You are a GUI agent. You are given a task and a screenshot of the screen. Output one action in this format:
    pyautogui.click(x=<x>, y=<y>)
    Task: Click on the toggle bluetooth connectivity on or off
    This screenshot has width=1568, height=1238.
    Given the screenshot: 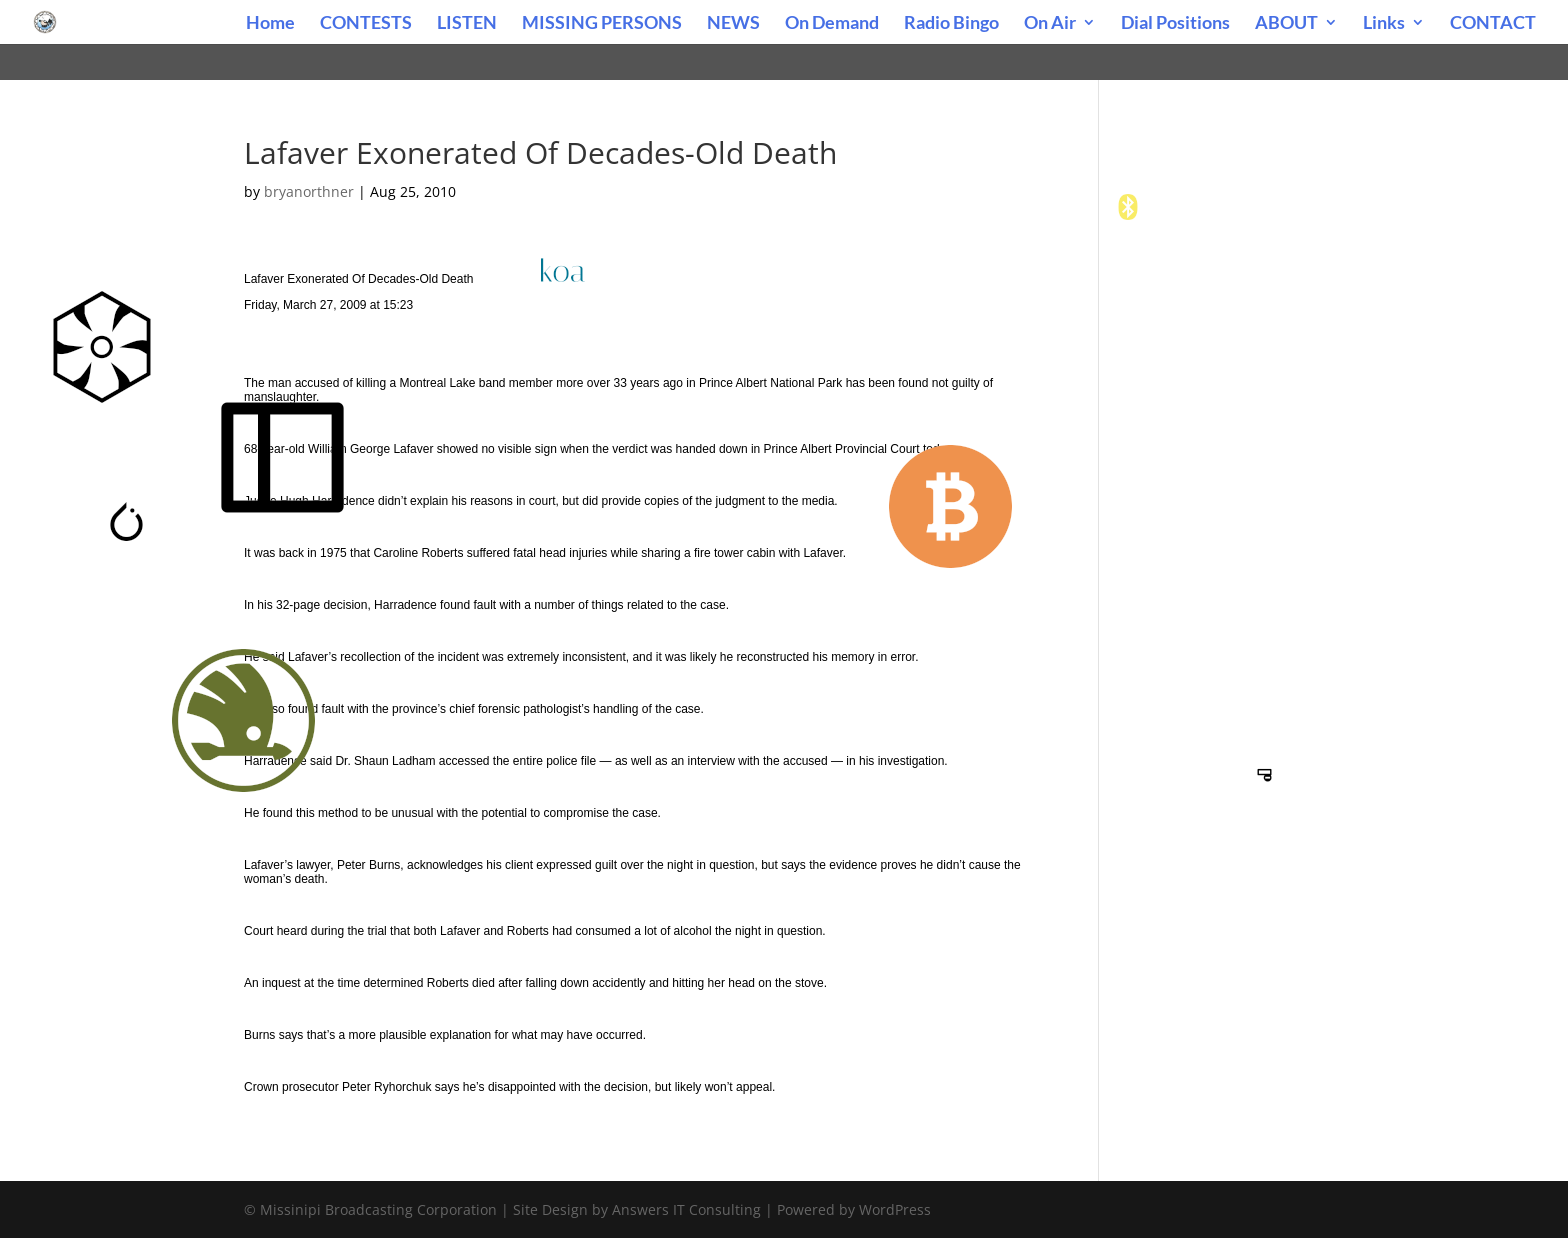 What is the action you would take?
    pyautogui.click(x=1128, y=207)
    